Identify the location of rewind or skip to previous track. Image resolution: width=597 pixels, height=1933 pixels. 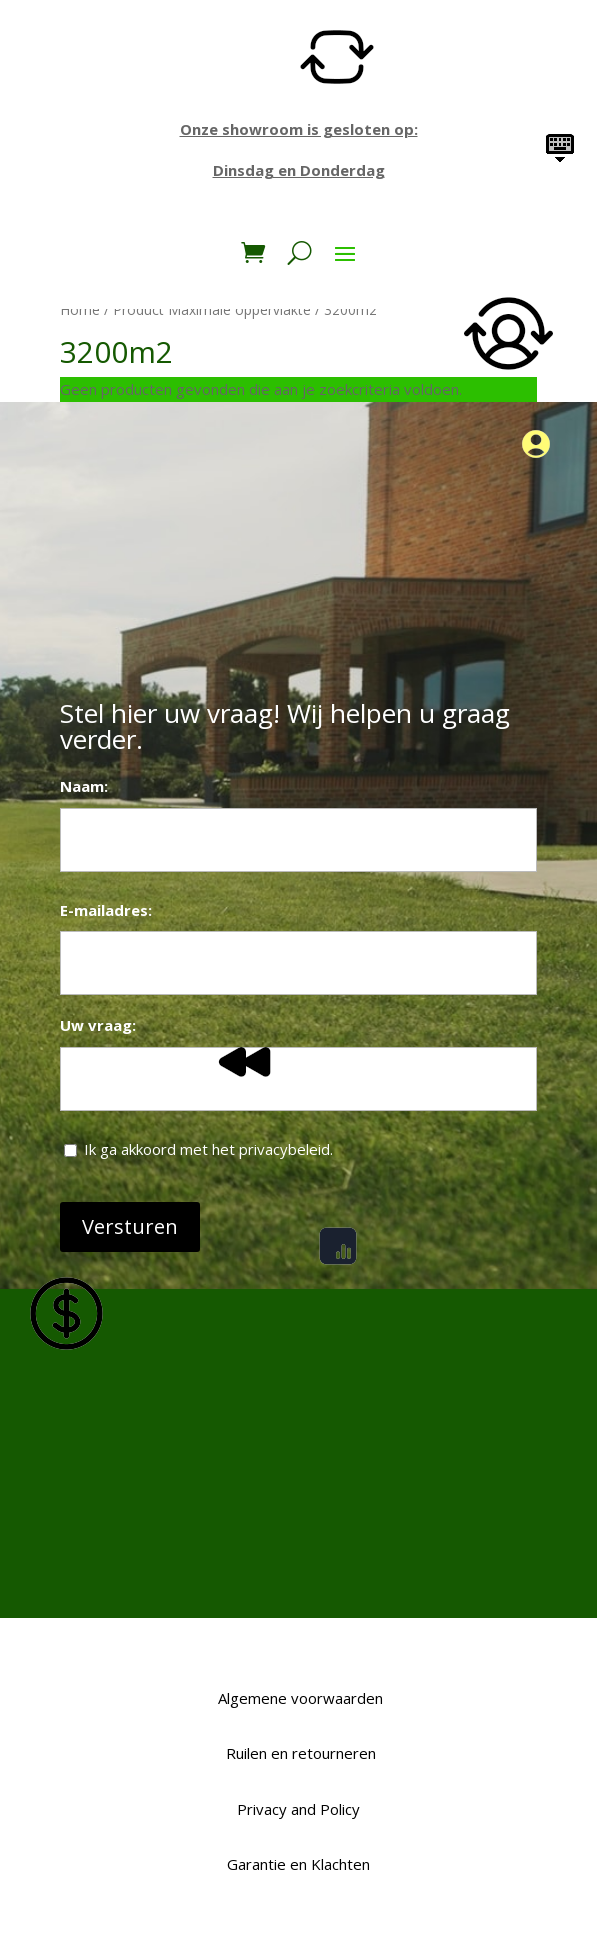
(246, 1060).